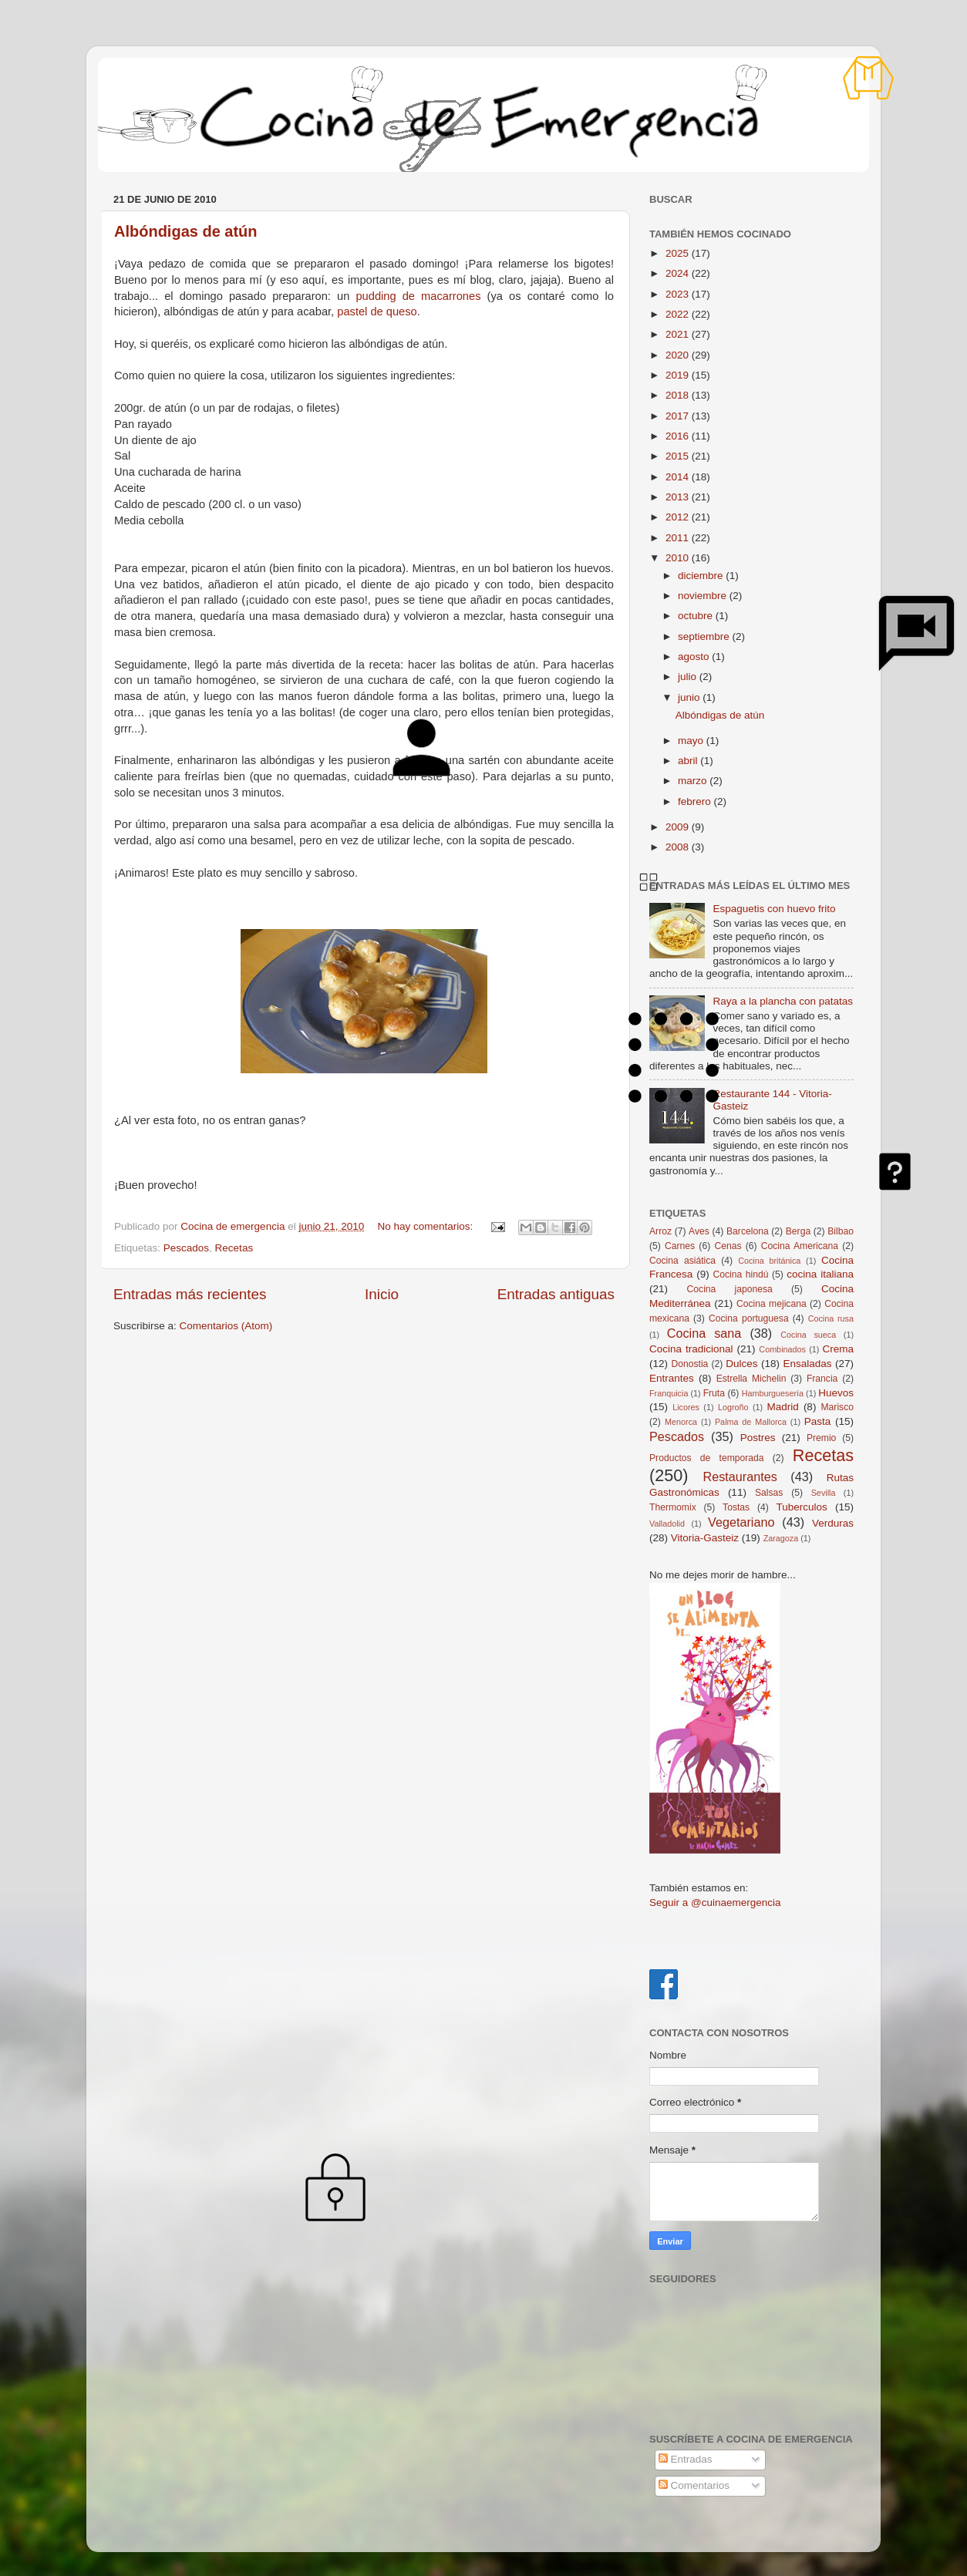 This screenshot has width=967, height=2576. I want to click on remove all borders from selected cells, so click(673, 1057).